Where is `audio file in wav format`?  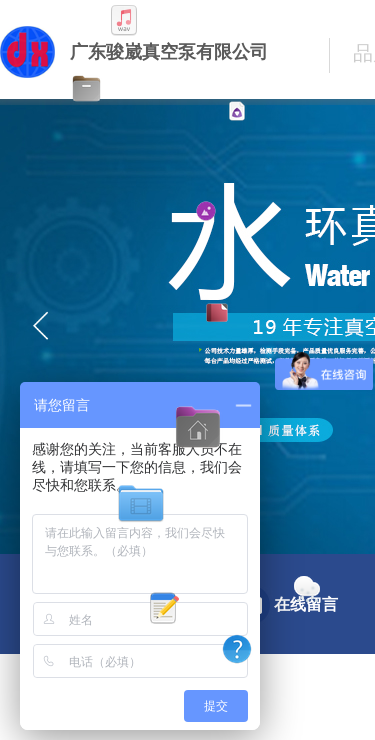 audio file in wav format is located at coordinates (124, 20).